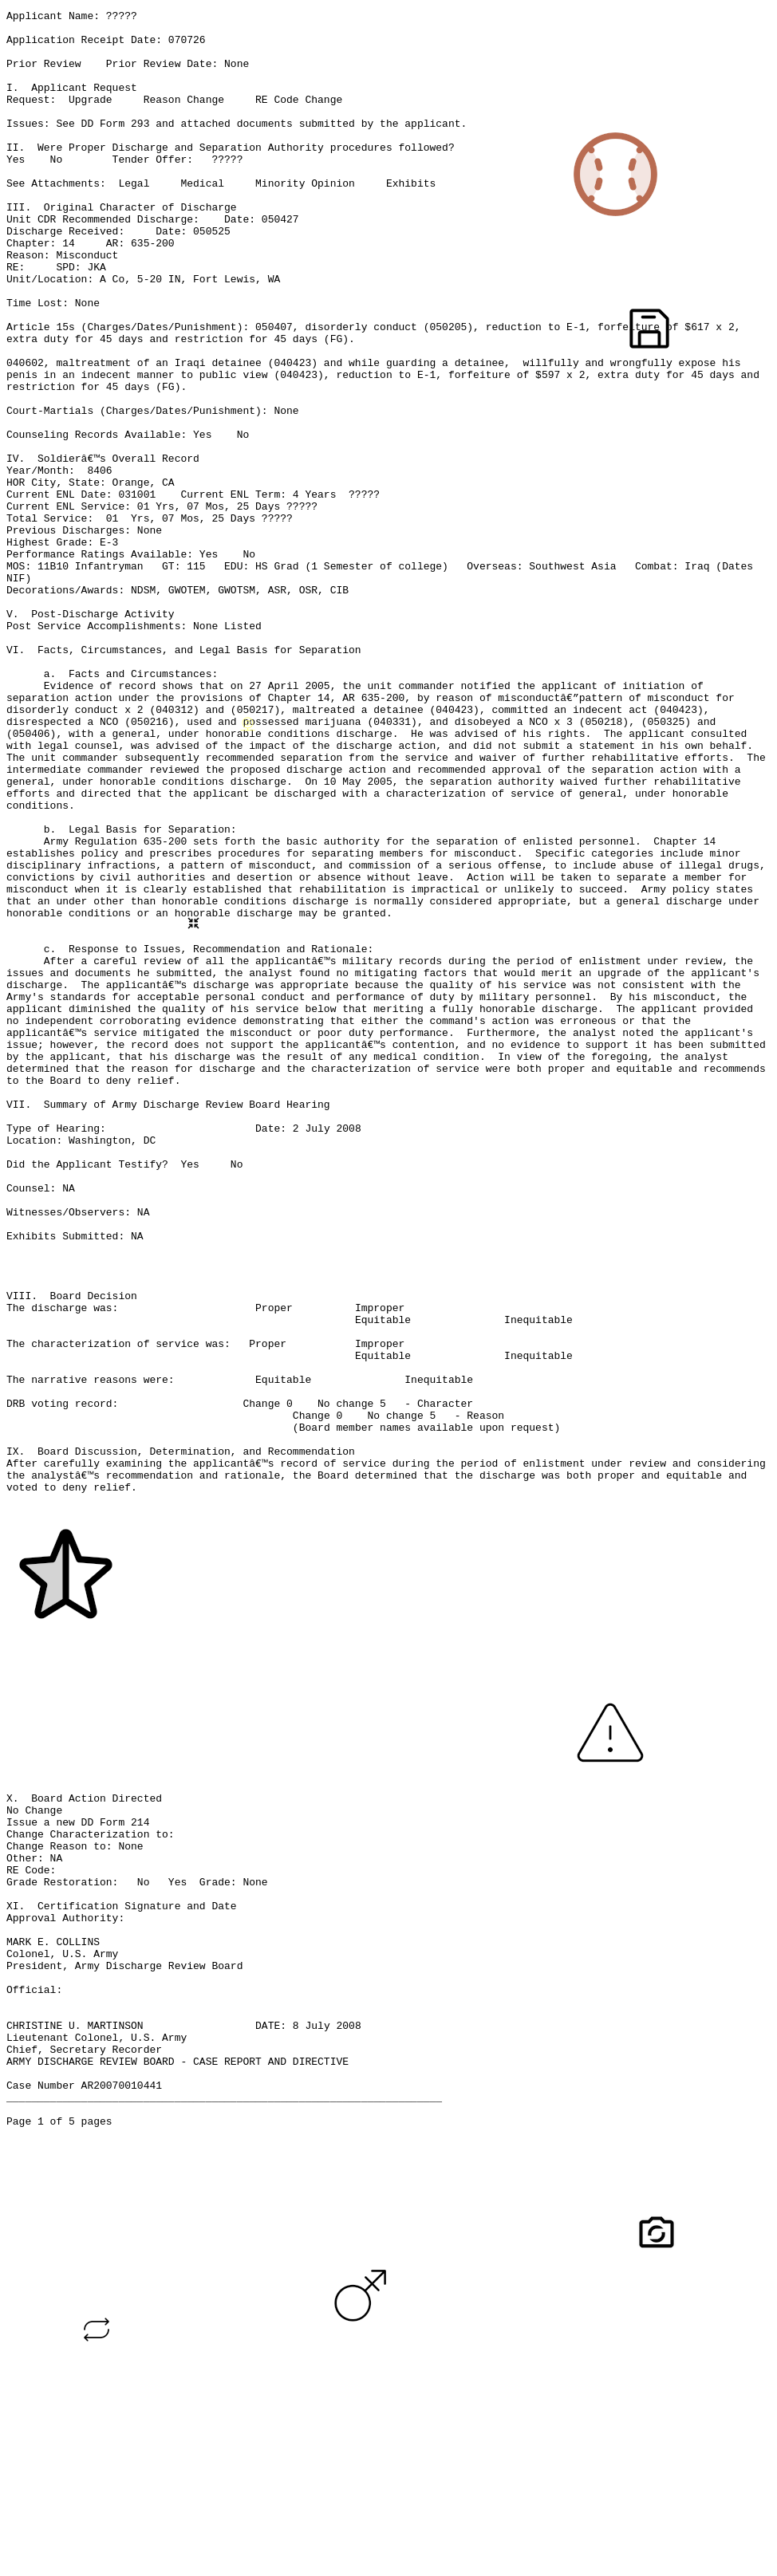 This screenshot has height=2576, width=777. What do you see at coordinates (65, 1575) in the screenshot?
I see `indicates a partial or half-star rating` at bounding box center [65, 1575].